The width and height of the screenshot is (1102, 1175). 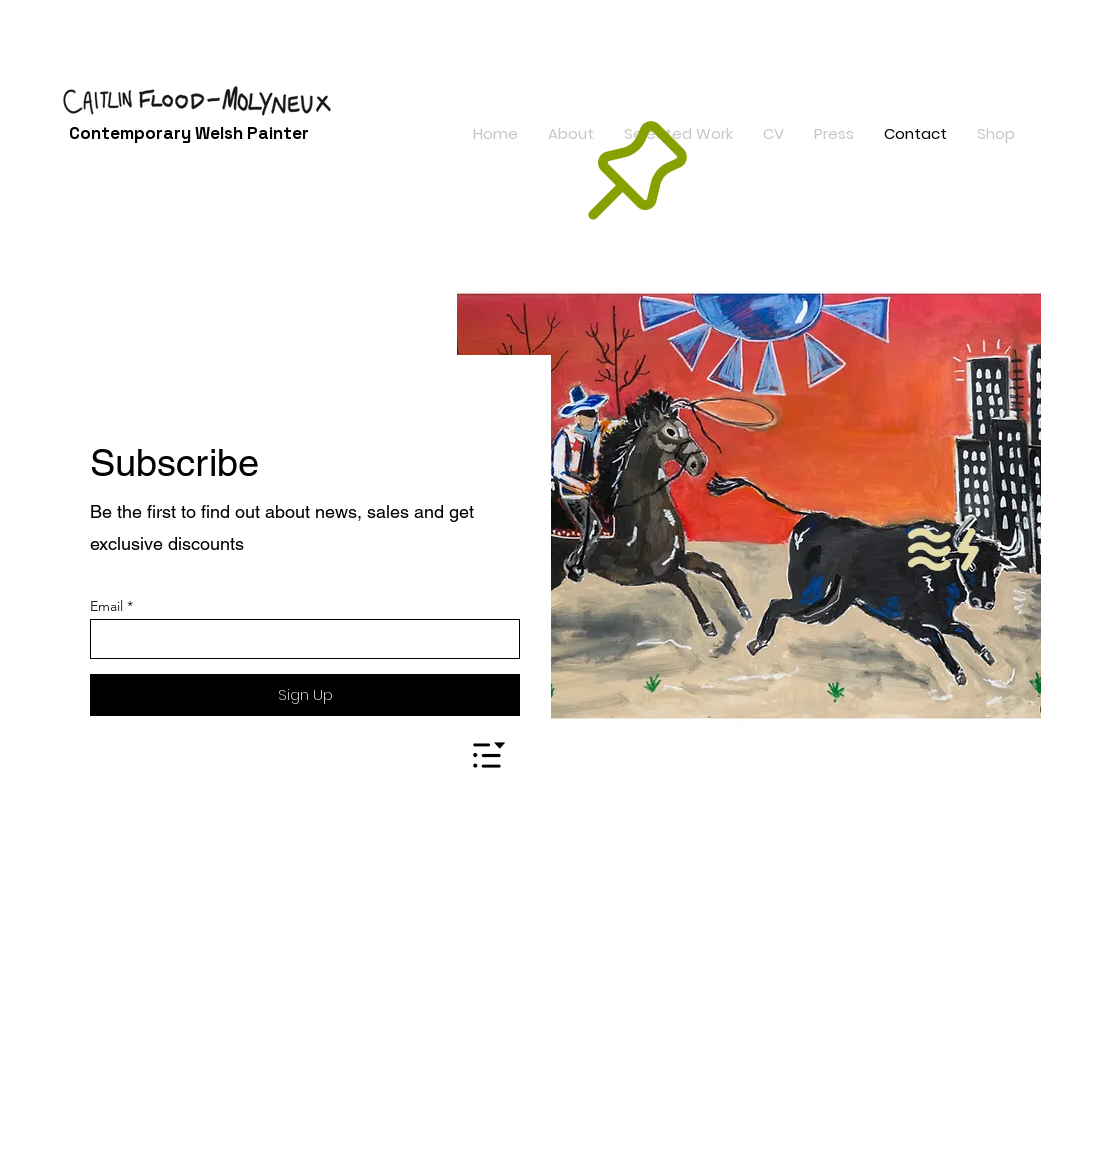 What do you see at coordinates (943, 549) in the screenshot?
I see `hydroelectric power generation` at bounding box center [943, 549].